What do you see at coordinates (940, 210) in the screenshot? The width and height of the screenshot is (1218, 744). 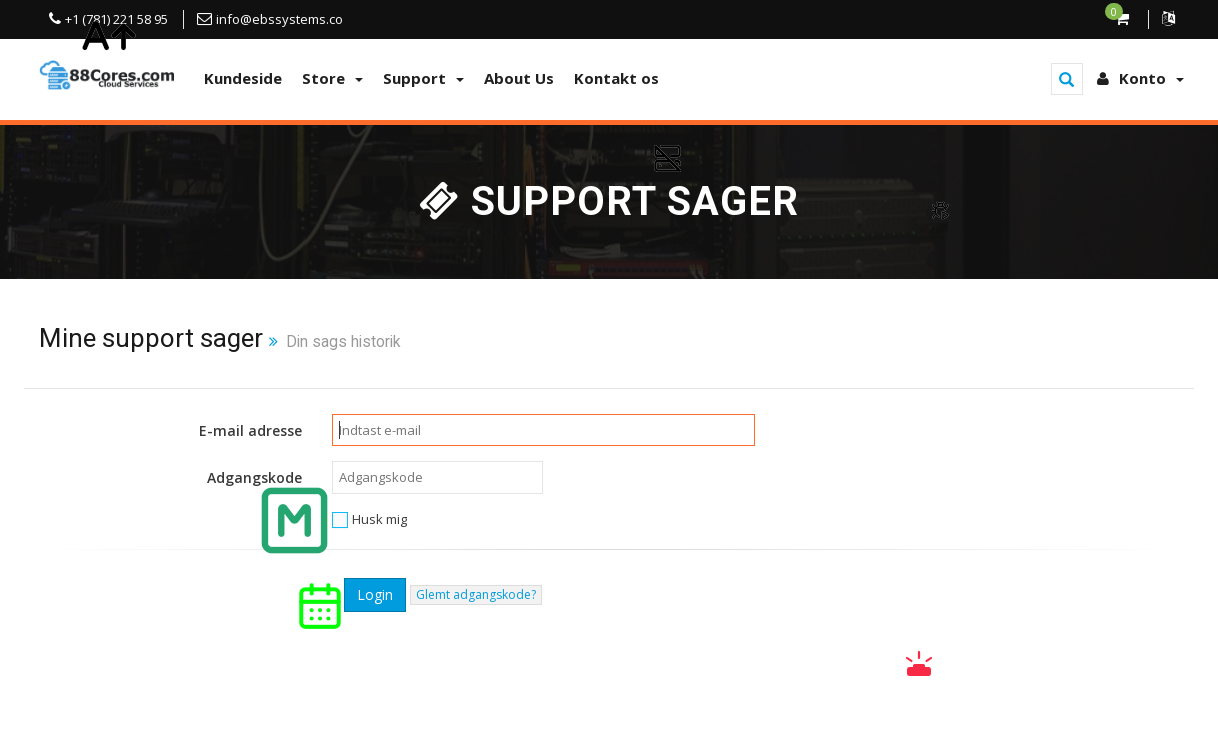 I see `start debugging session` at bounding box center [940, 210].